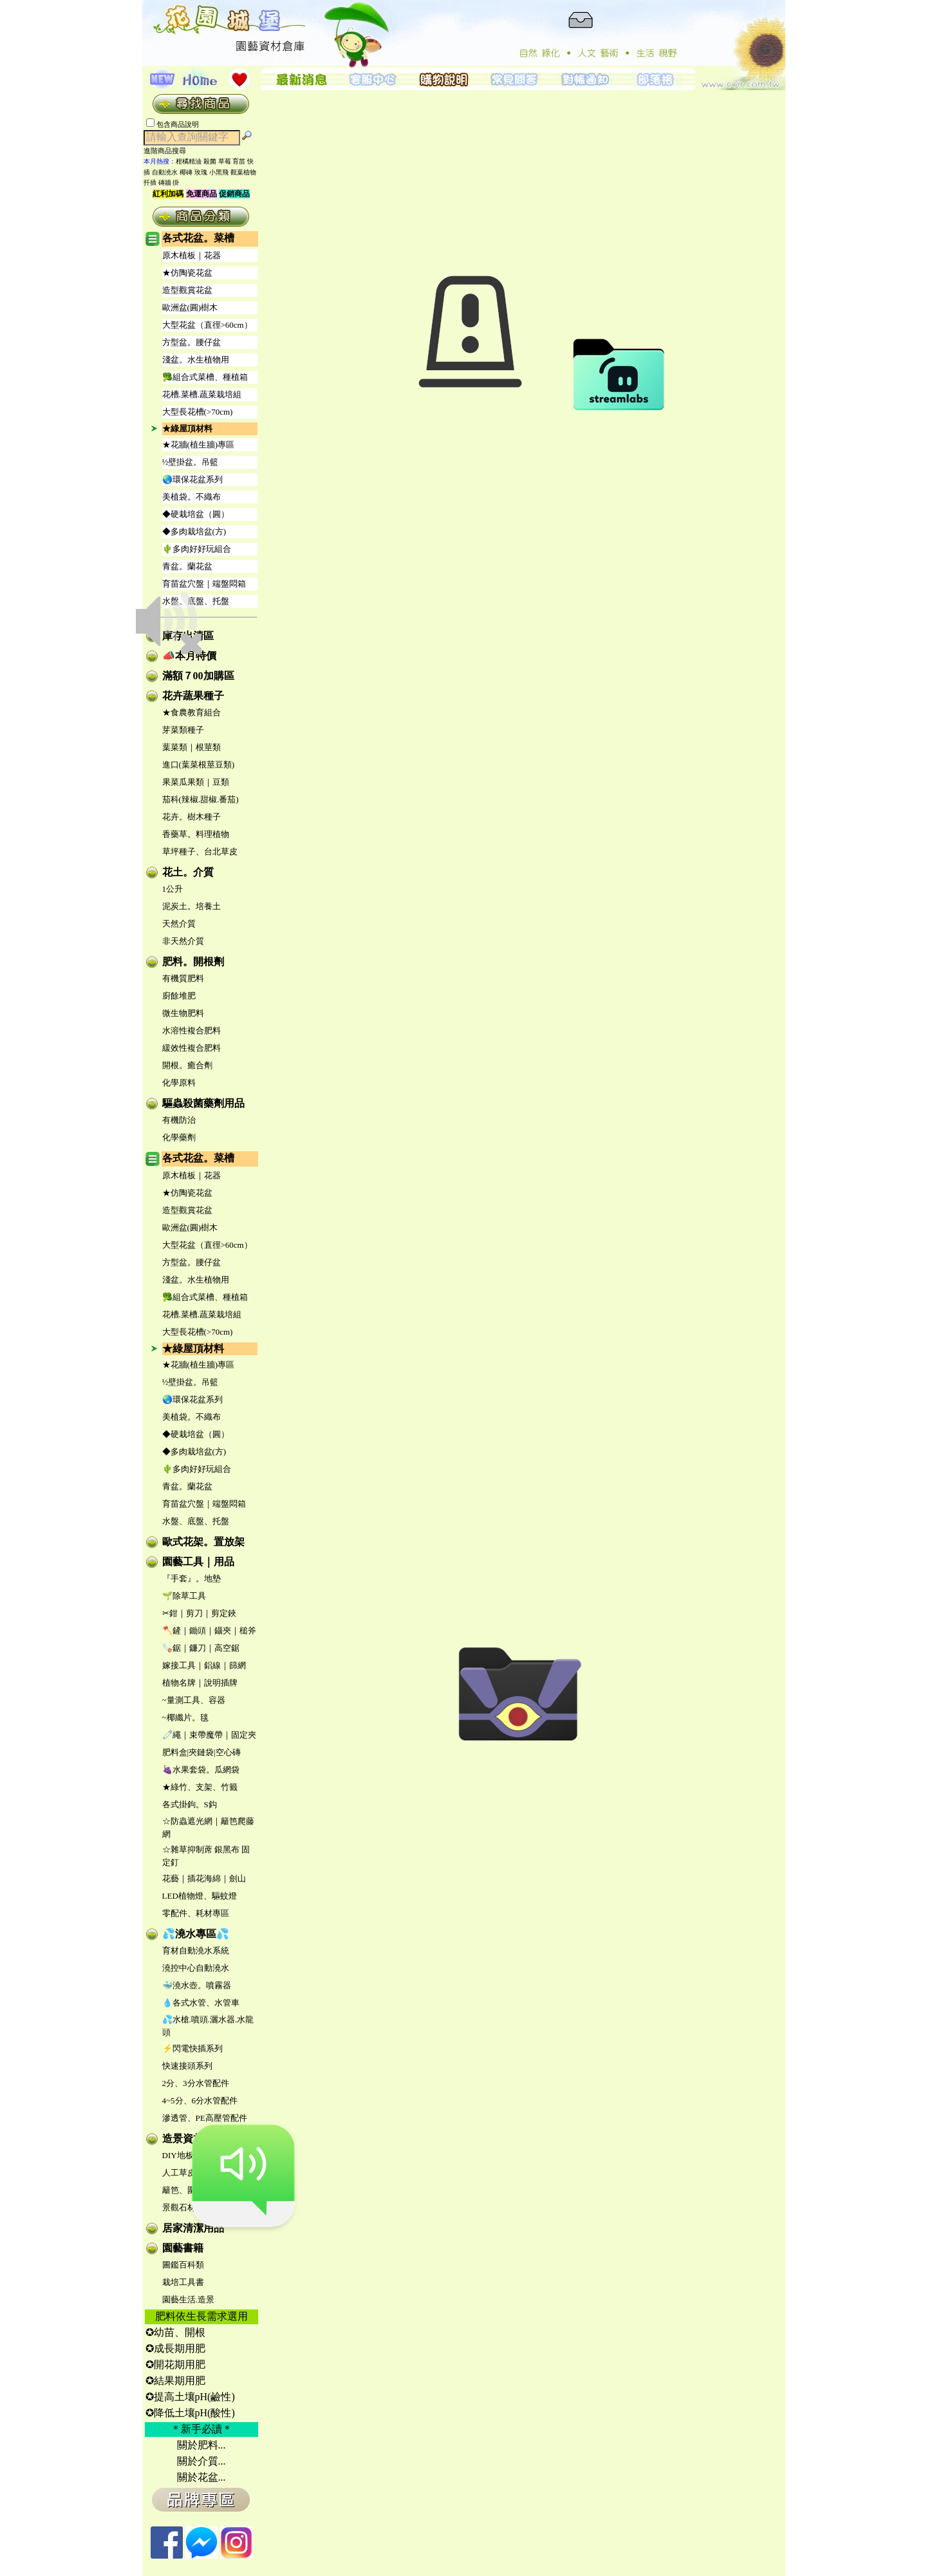 Image resolution: width=927 pixels, height=2576 pixels. What do you see at coordinates (618, 377) in the screenshot?
I see `open streamlabs project files folder` at bounding box center [618, 377].